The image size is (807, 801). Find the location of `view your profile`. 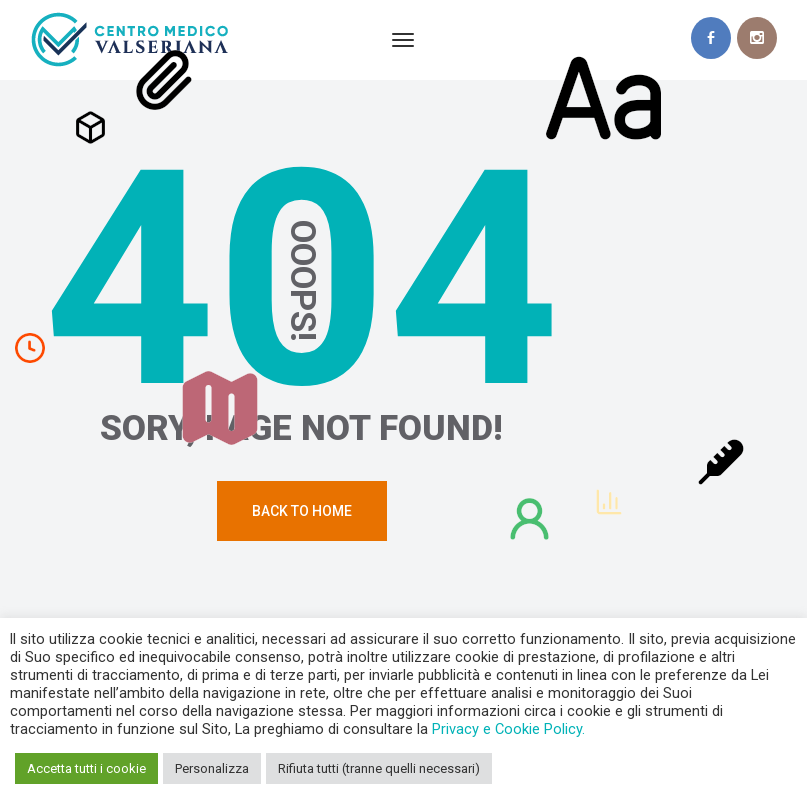

view your profile is located at coordinates (529, 520).